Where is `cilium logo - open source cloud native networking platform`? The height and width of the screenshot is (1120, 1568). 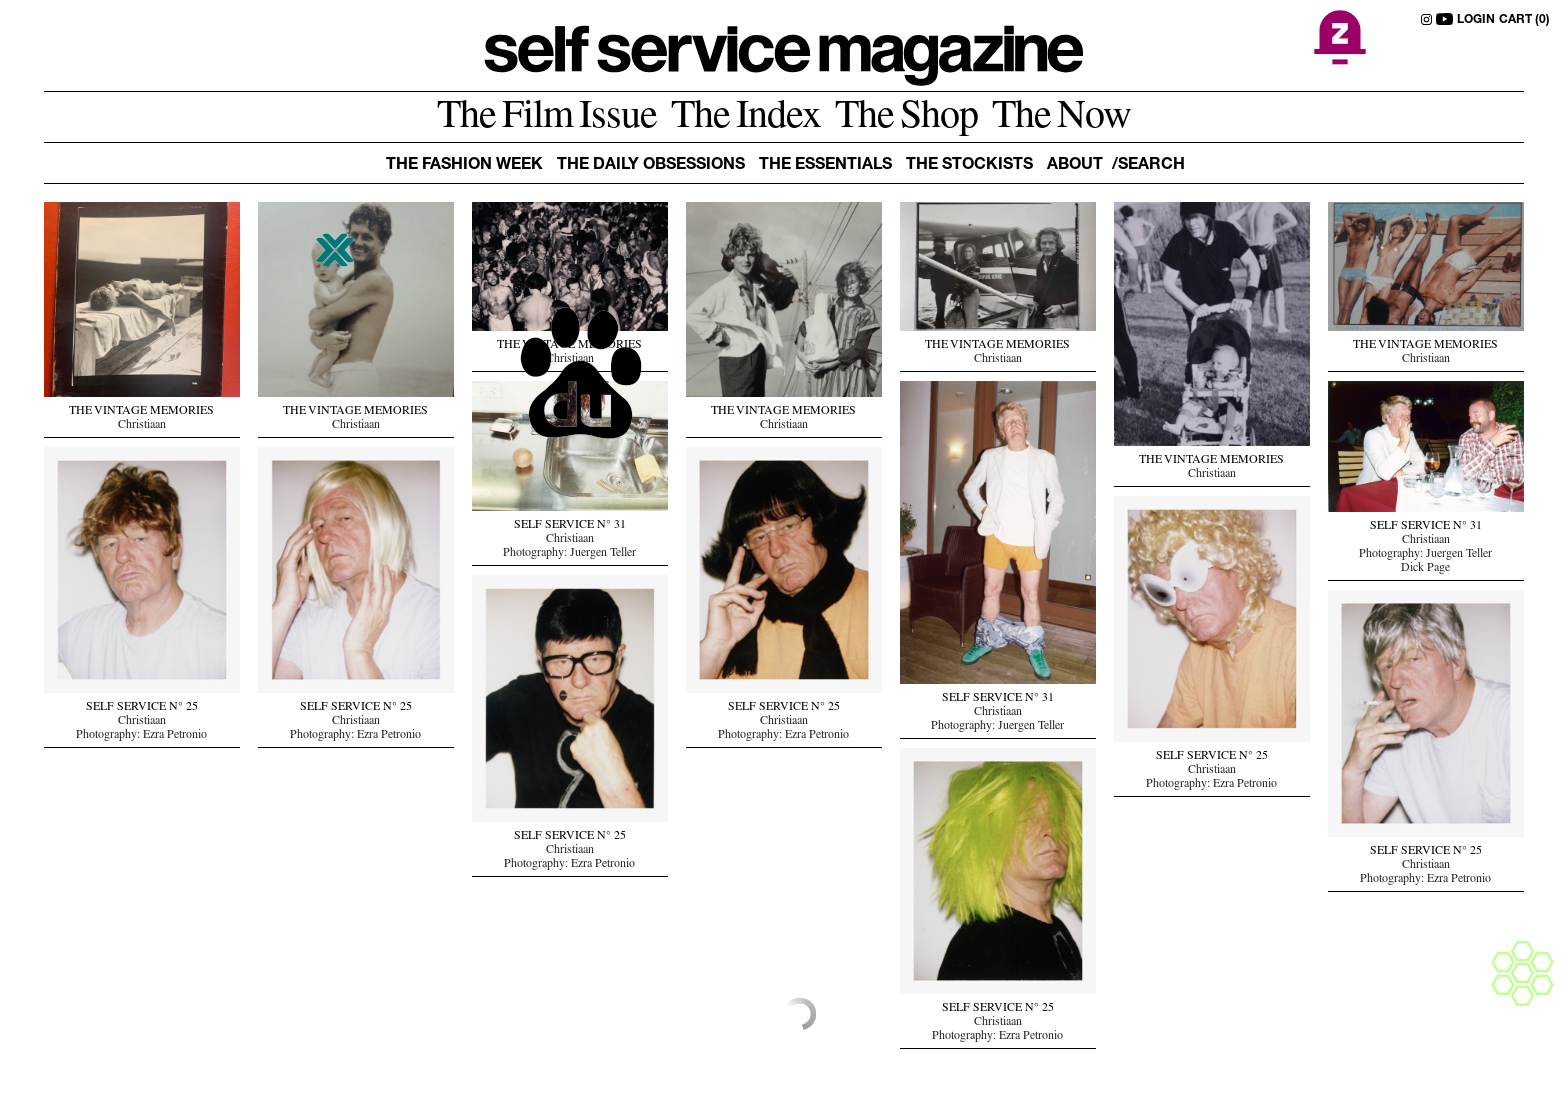 cilium logo - open source cloud native networking platform is located at coordinates (1522, 973).